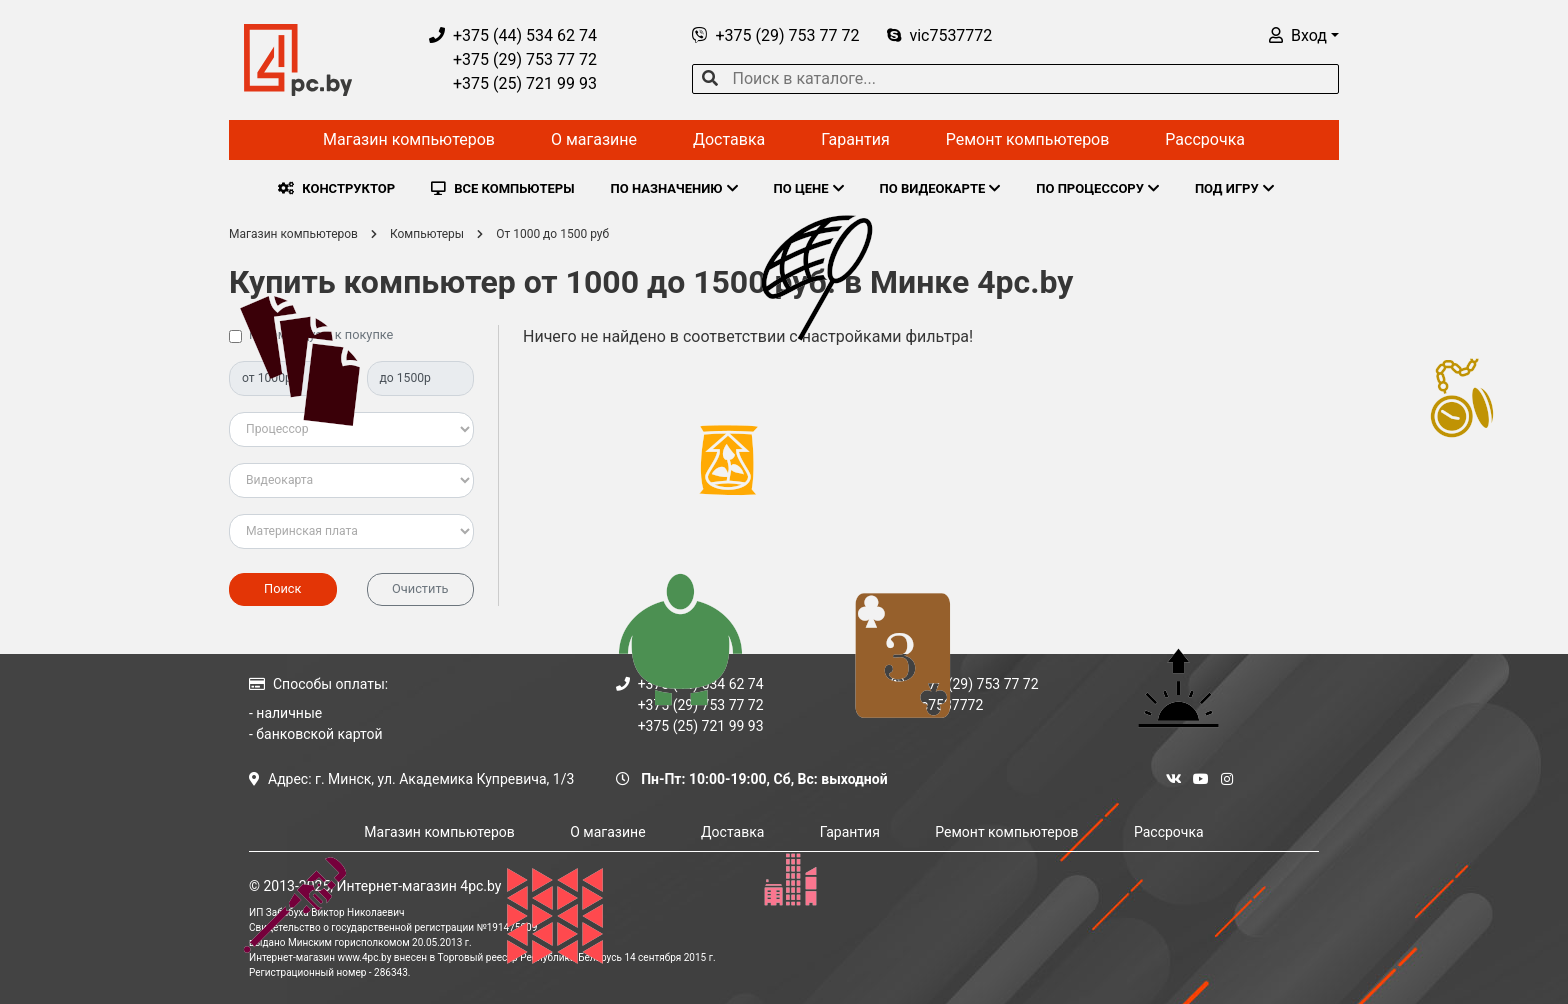 This screenshot has width=1568, height=1004. Describe the element at coordinates (1178, 687) in the screenshot. I see `indicates sunrise or morning time` at that location.